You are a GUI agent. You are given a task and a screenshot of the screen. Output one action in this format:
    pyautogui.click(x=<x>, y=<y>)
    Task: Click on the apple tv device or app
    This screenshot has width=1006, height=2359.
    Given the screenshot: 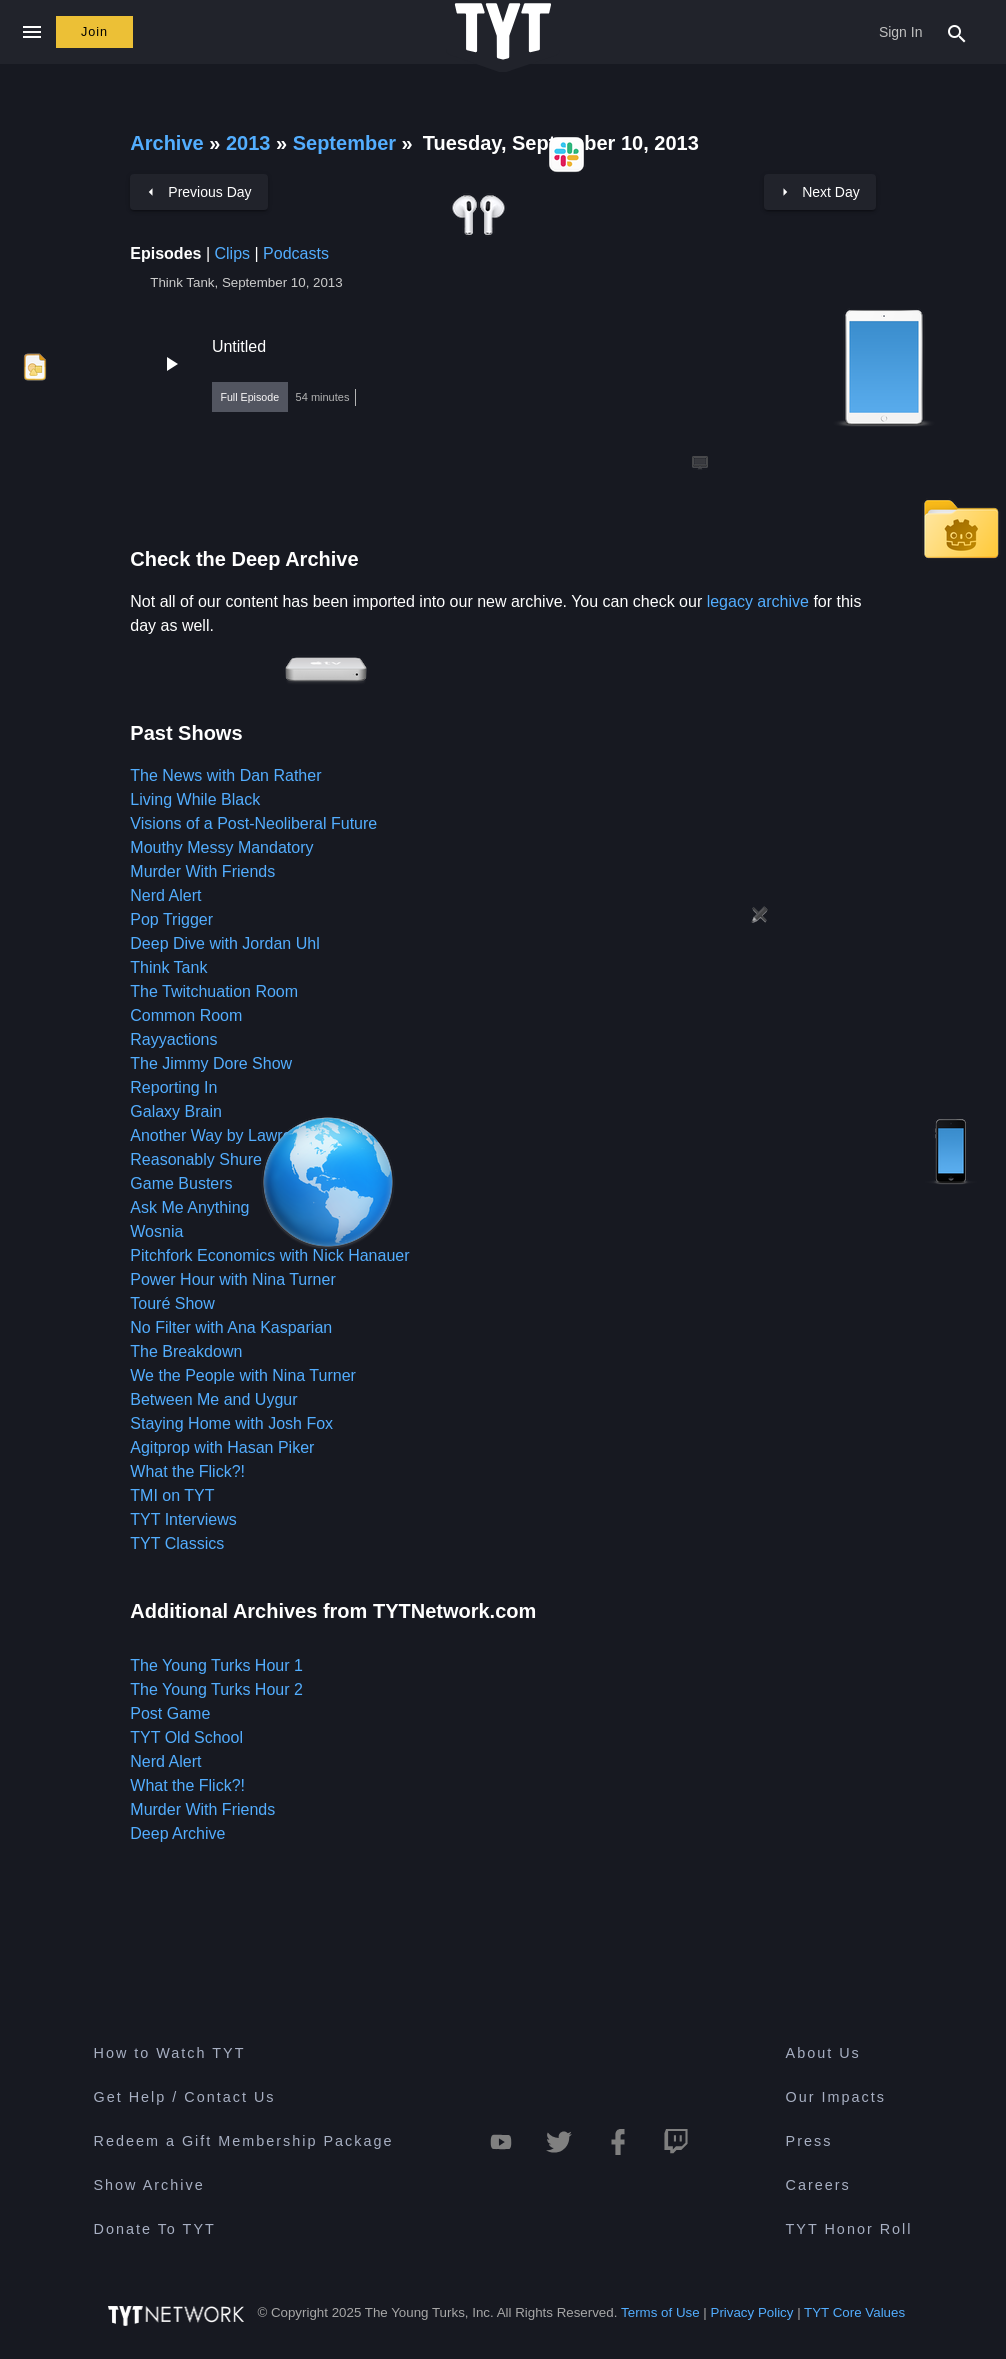 What is the action you would take?
    pyautogui.click(x=326, y=657)
    